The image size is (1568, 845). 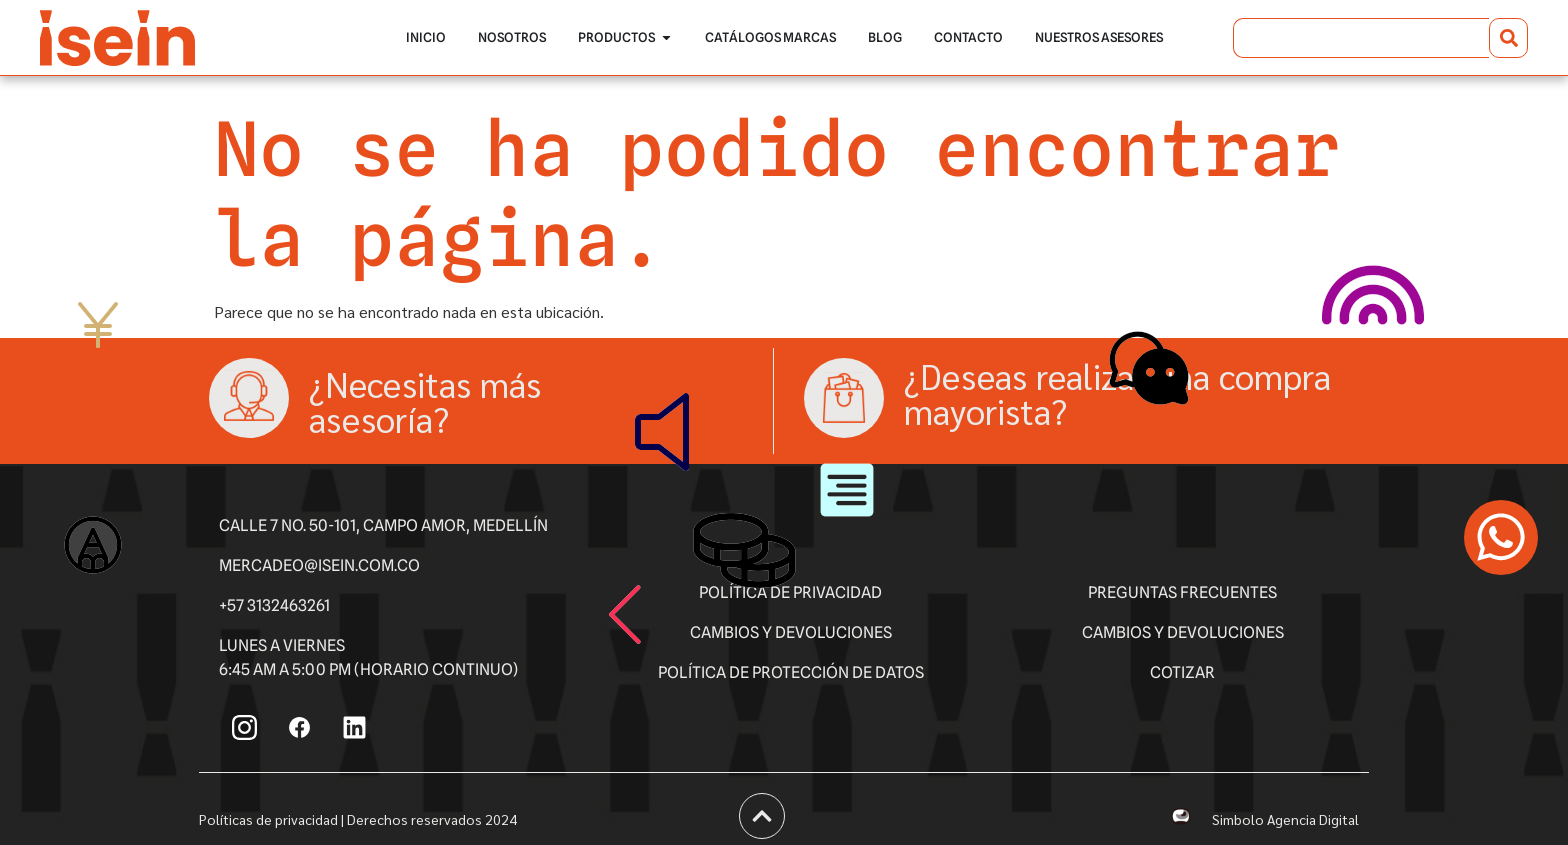 I want to click on go back to the previous screen, so click(x=627, y=614).